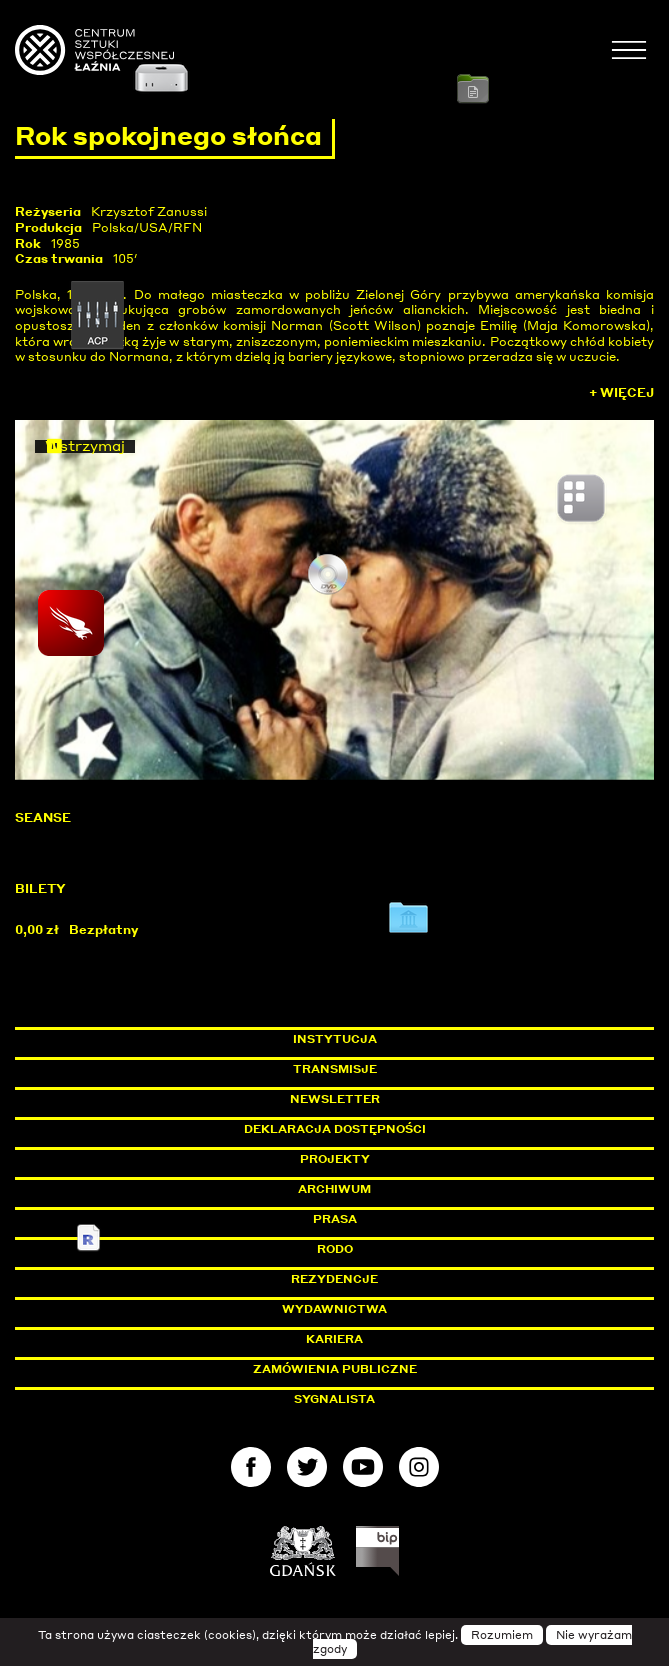  I want to click on open CrowdStrike Falcon endpoint security app, so click(71, 623).